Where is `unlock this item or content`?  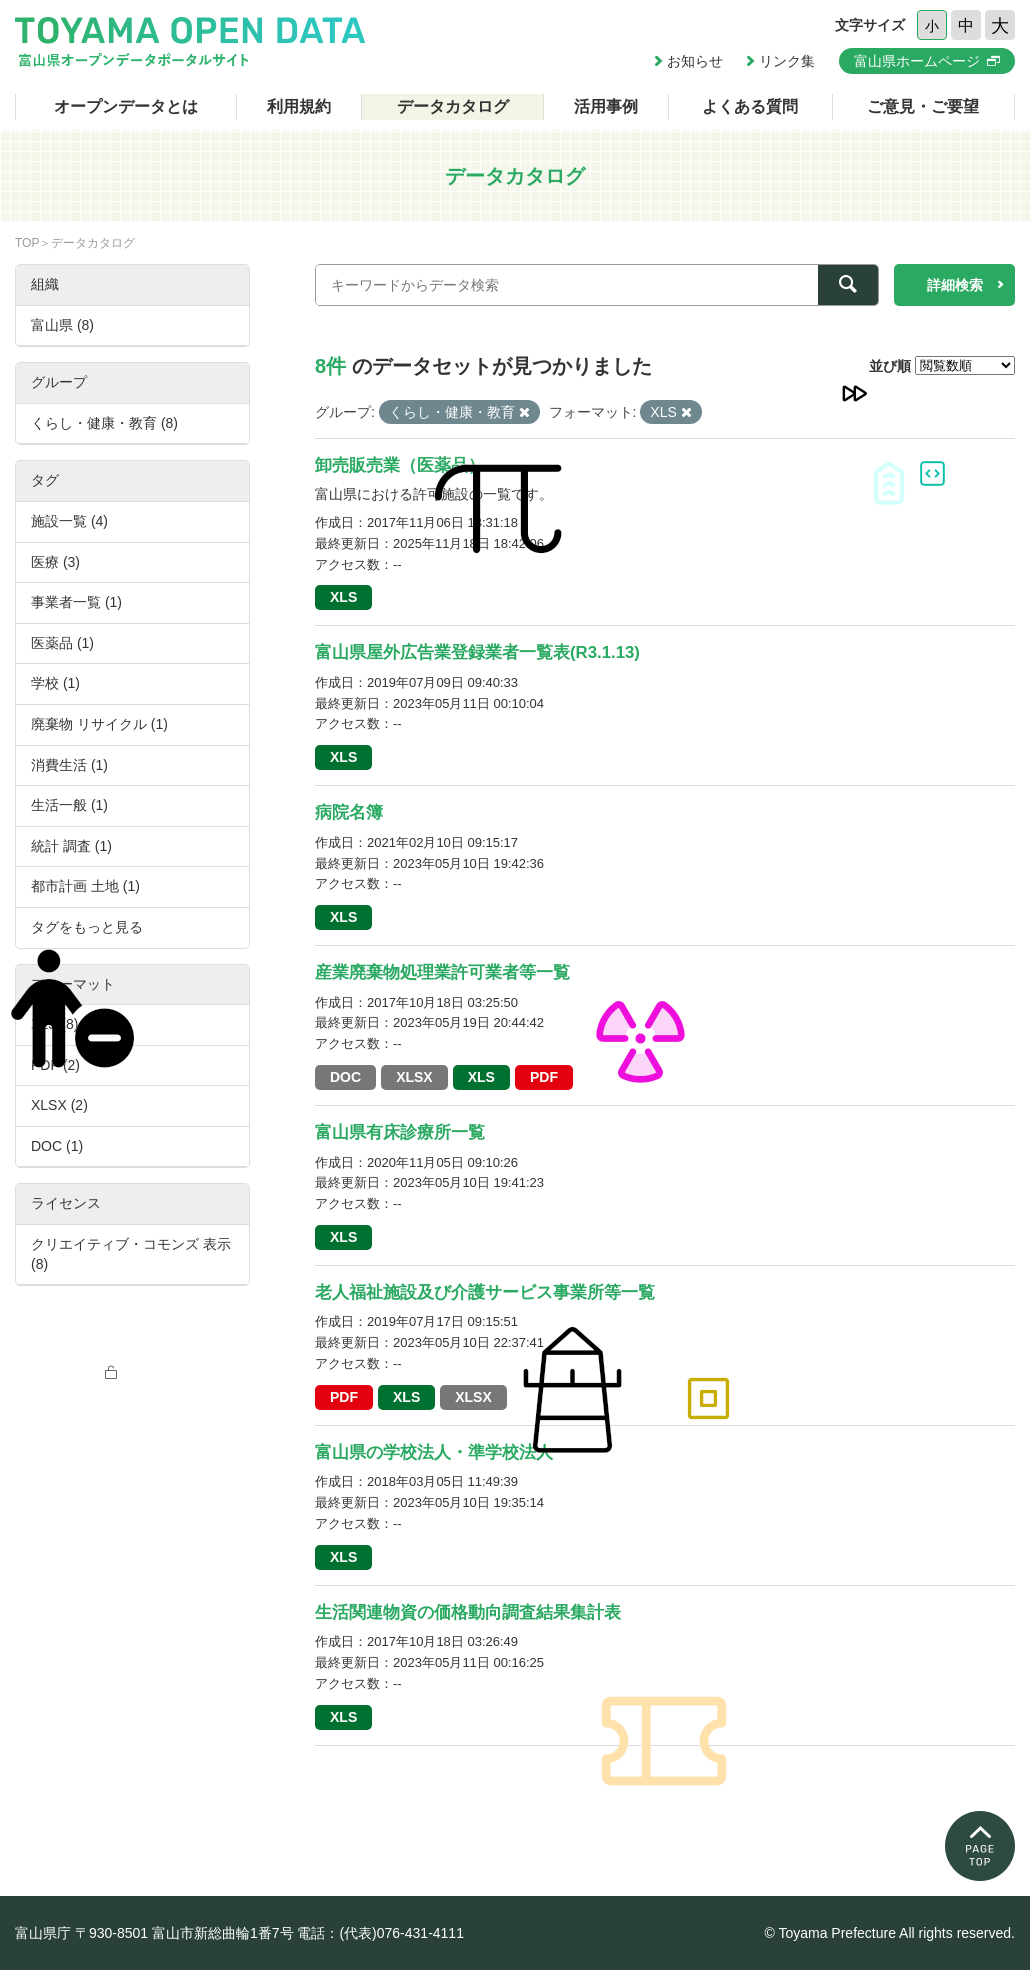 unlock this item or content is located at coordinates (111, 1373).